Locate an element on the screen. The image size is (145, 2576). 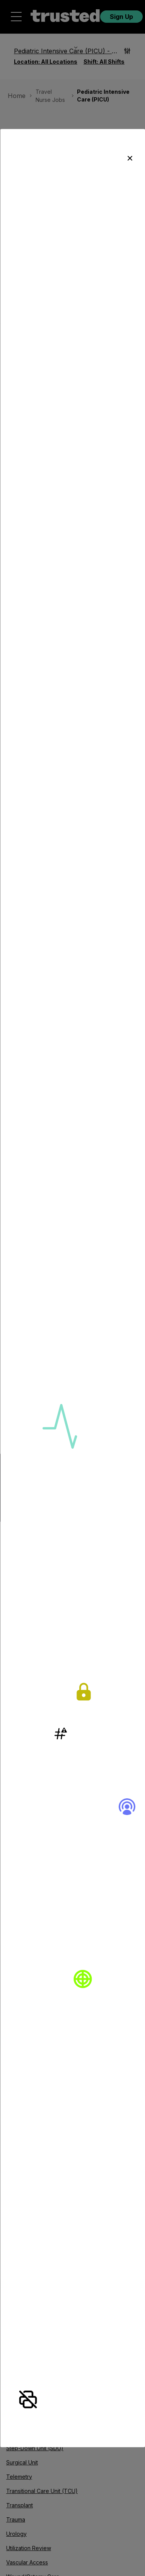
printer unavailable or offline is located at coordinates (28, 2399).